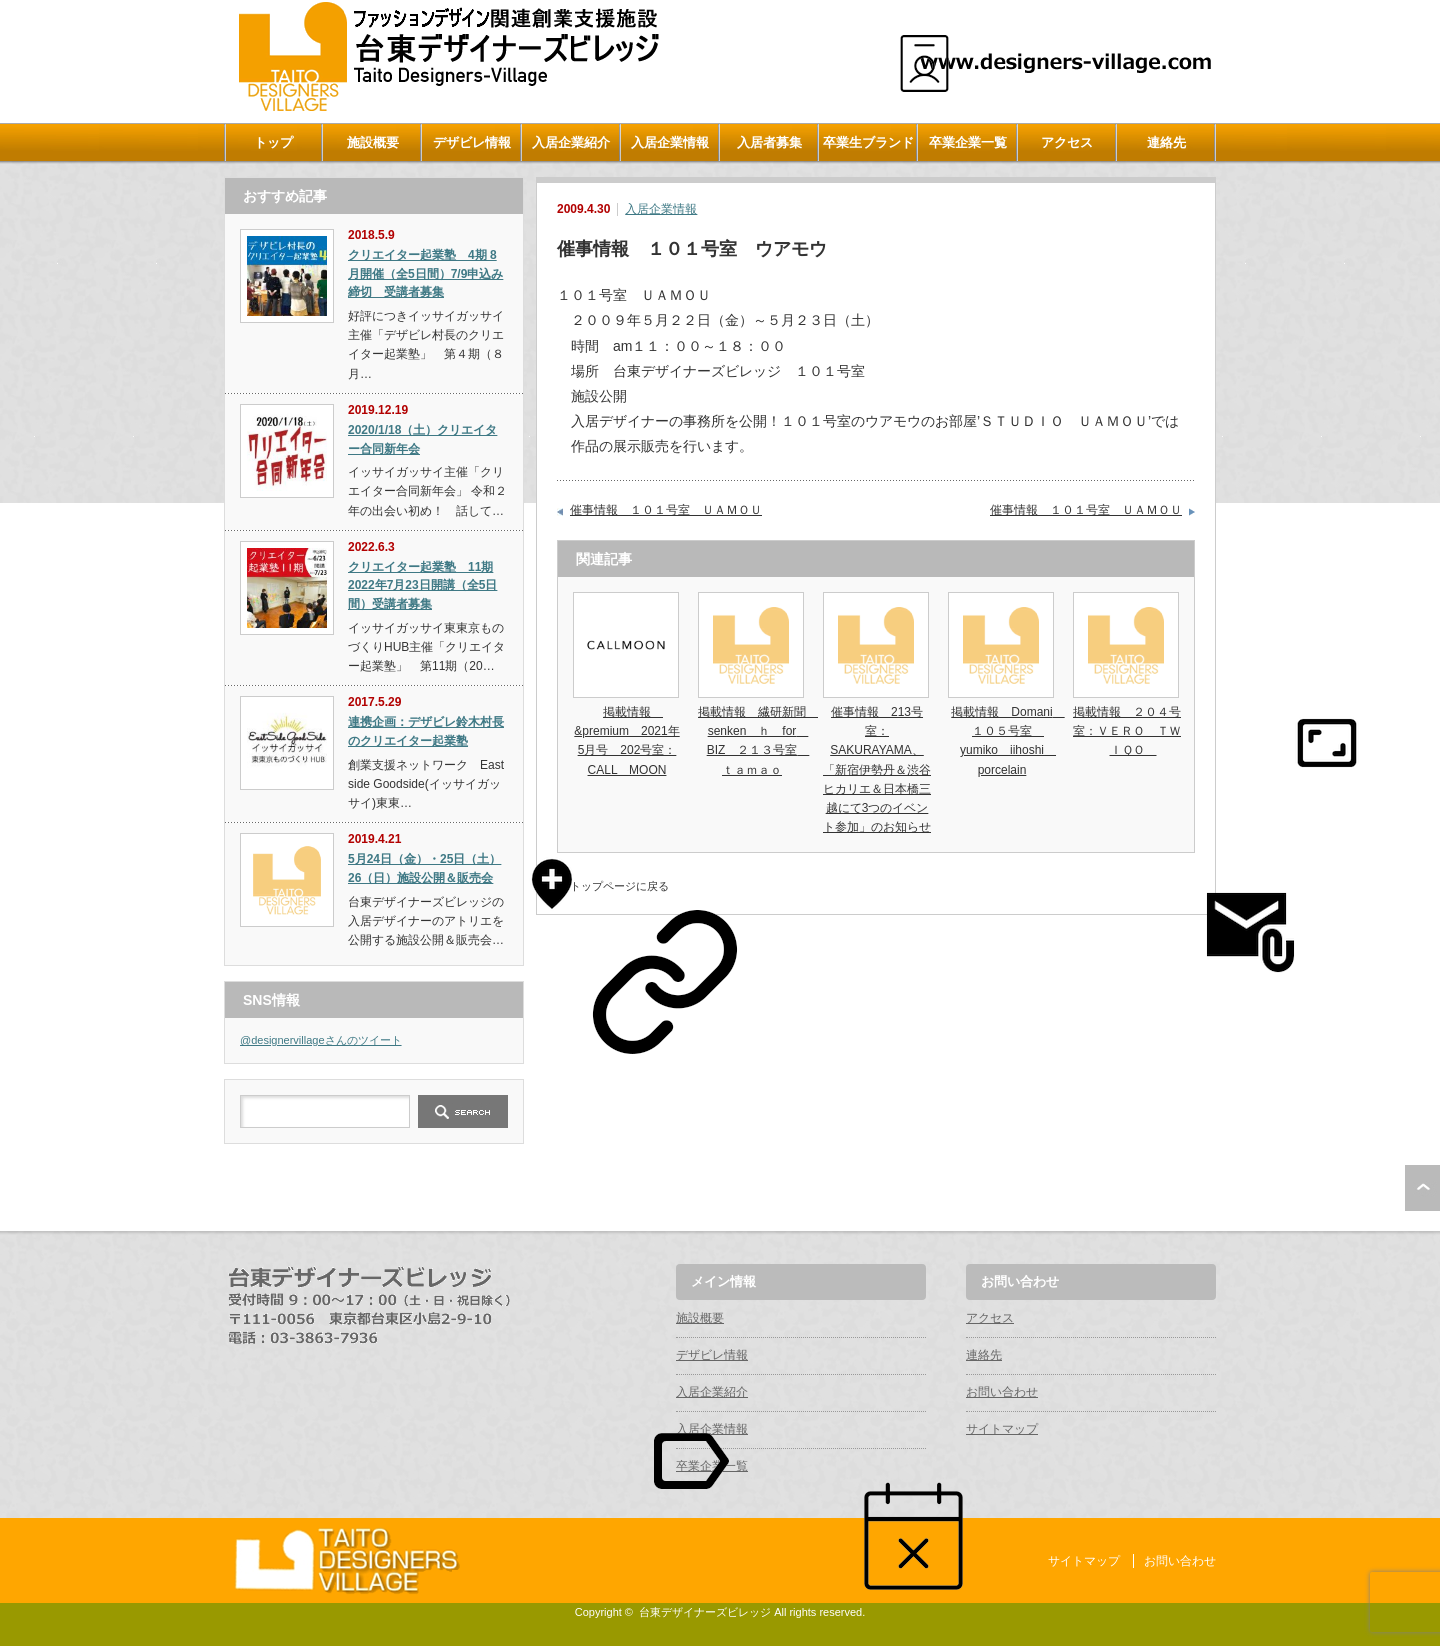 Image resolution: width=1440 pixels, height=1646 pixels. Describe the element at coordinates (552, 884) in the screenshot. I see `add a new location pin` at that location.